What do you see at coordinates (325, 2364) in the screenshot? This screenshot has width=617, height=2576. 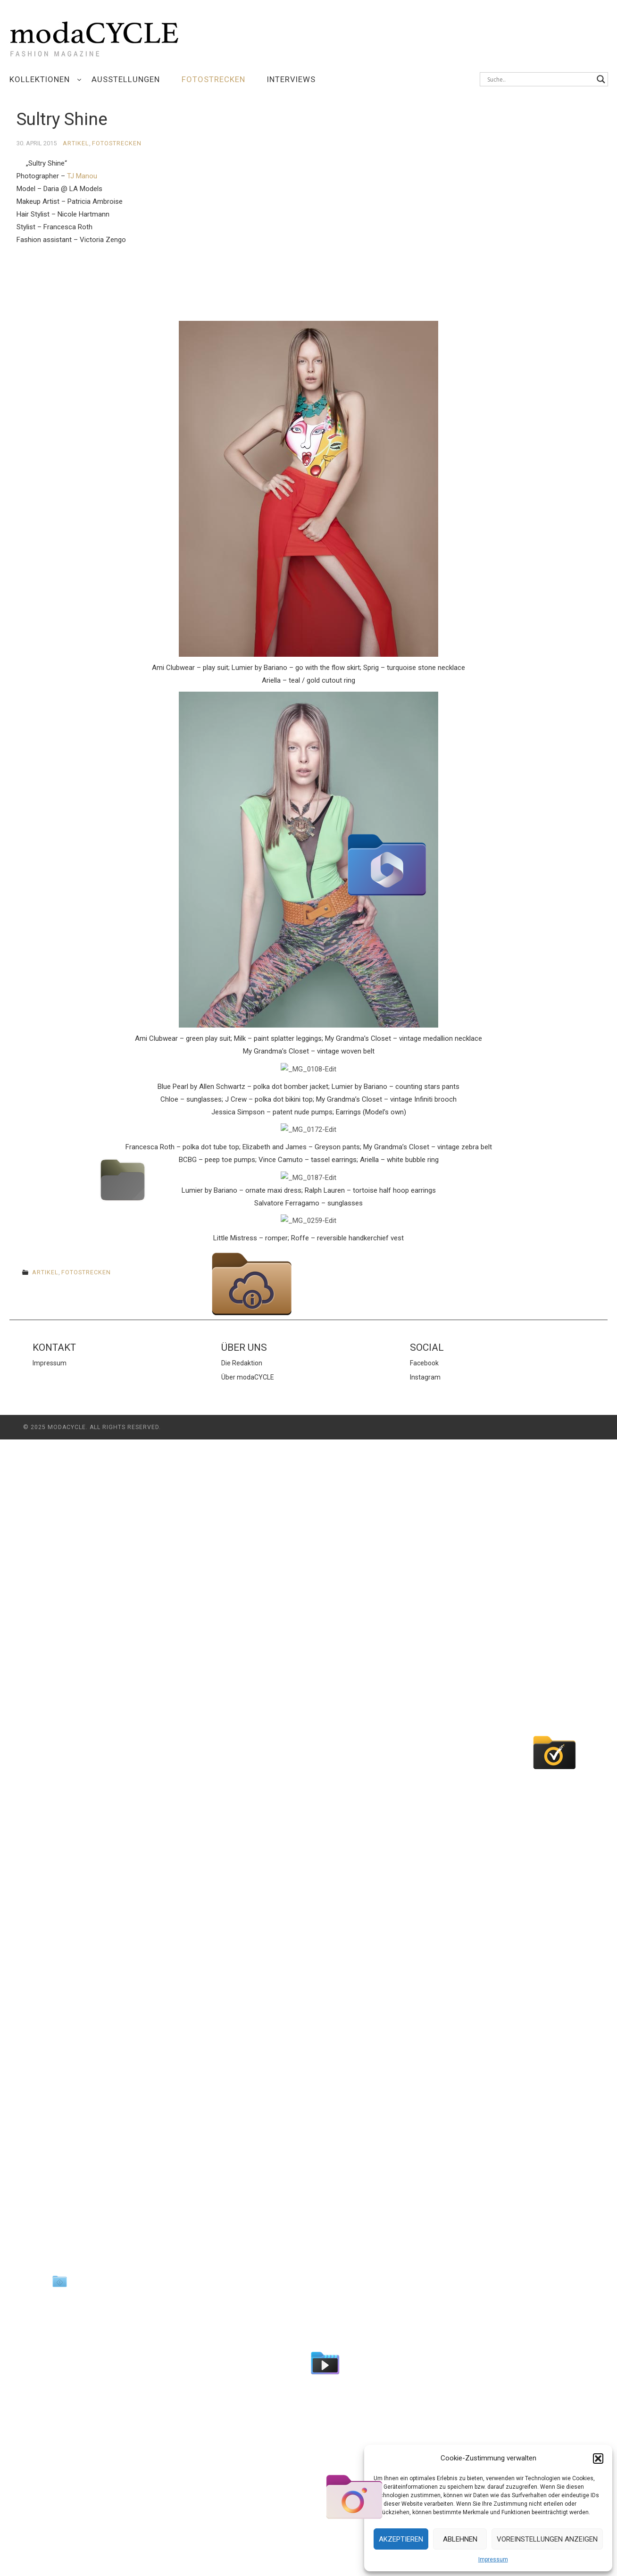 I see `open your movies folder` at bounding box center [325, 2364].